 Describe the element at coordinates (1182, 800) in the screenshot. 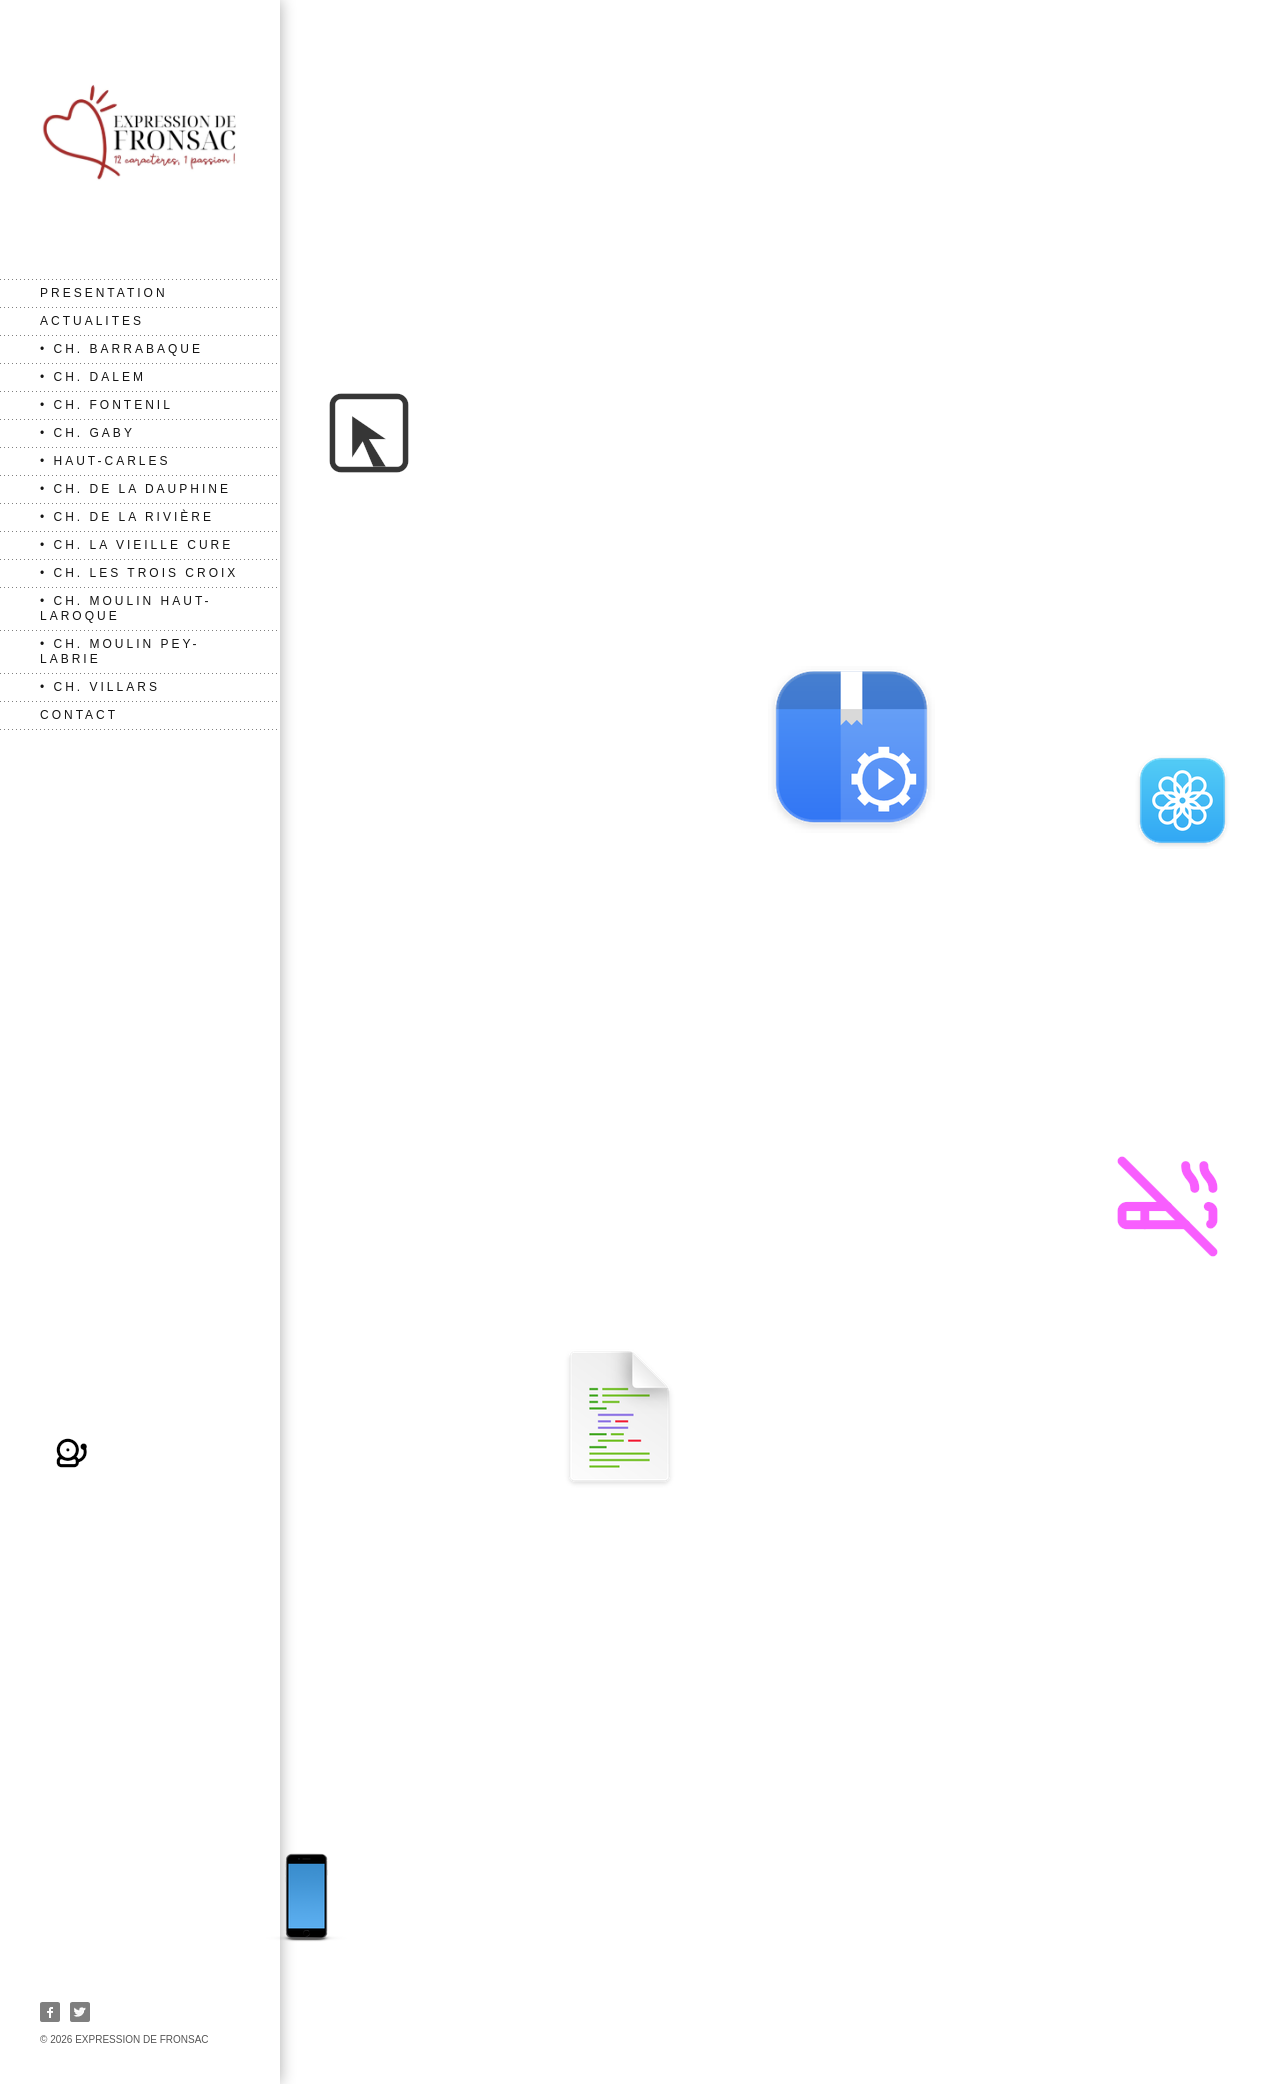

I see `open graphics or design applications` at that location.